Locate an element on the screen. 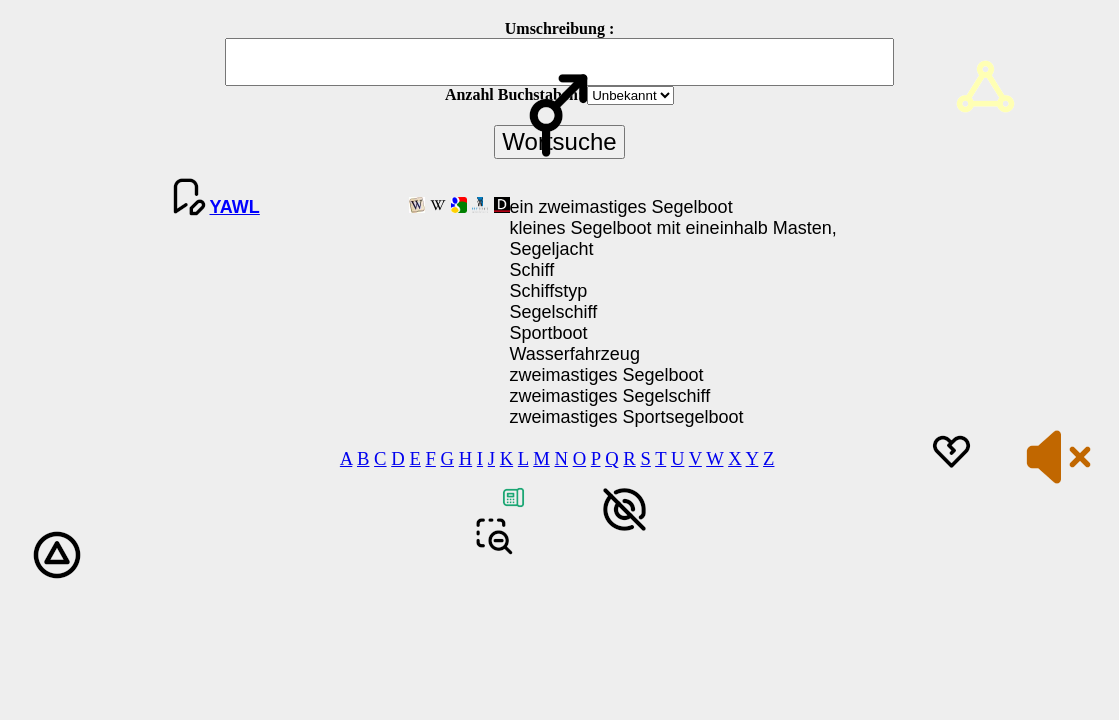  zoom out of selected area is located at coordinates (493, 535).